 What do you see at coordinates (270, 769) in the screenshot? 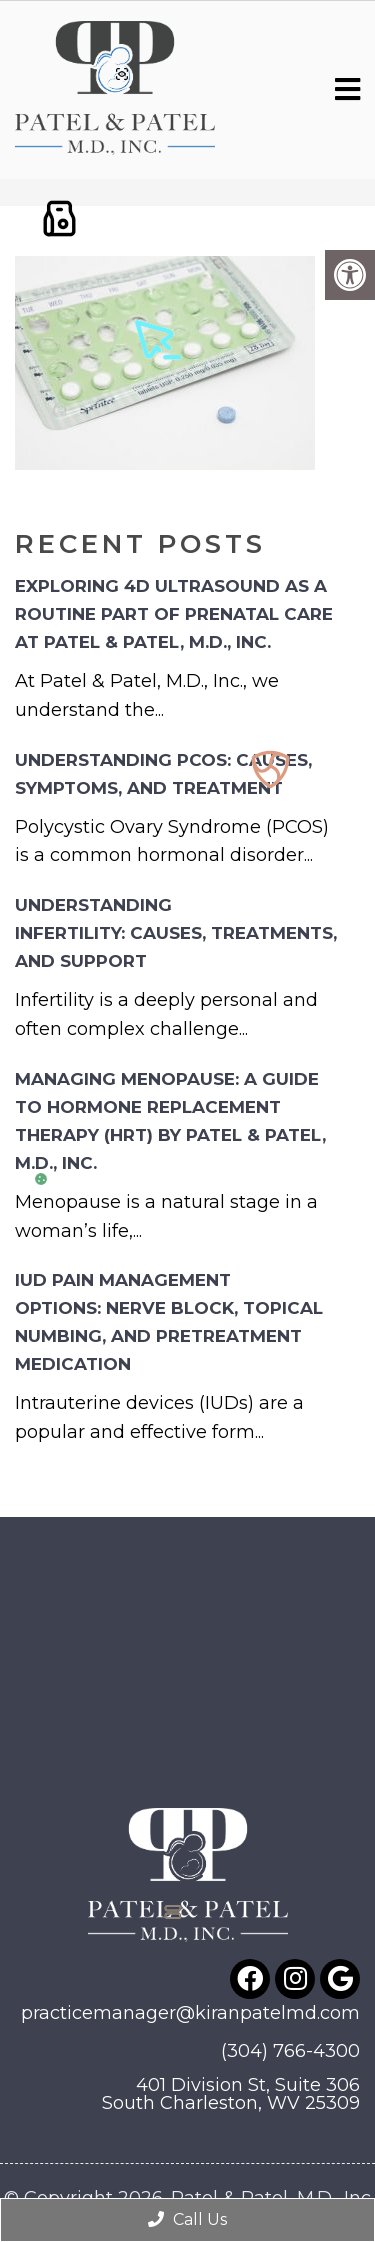
I see `NEM cryptocurrency logo` at bounding box center [270, 769].